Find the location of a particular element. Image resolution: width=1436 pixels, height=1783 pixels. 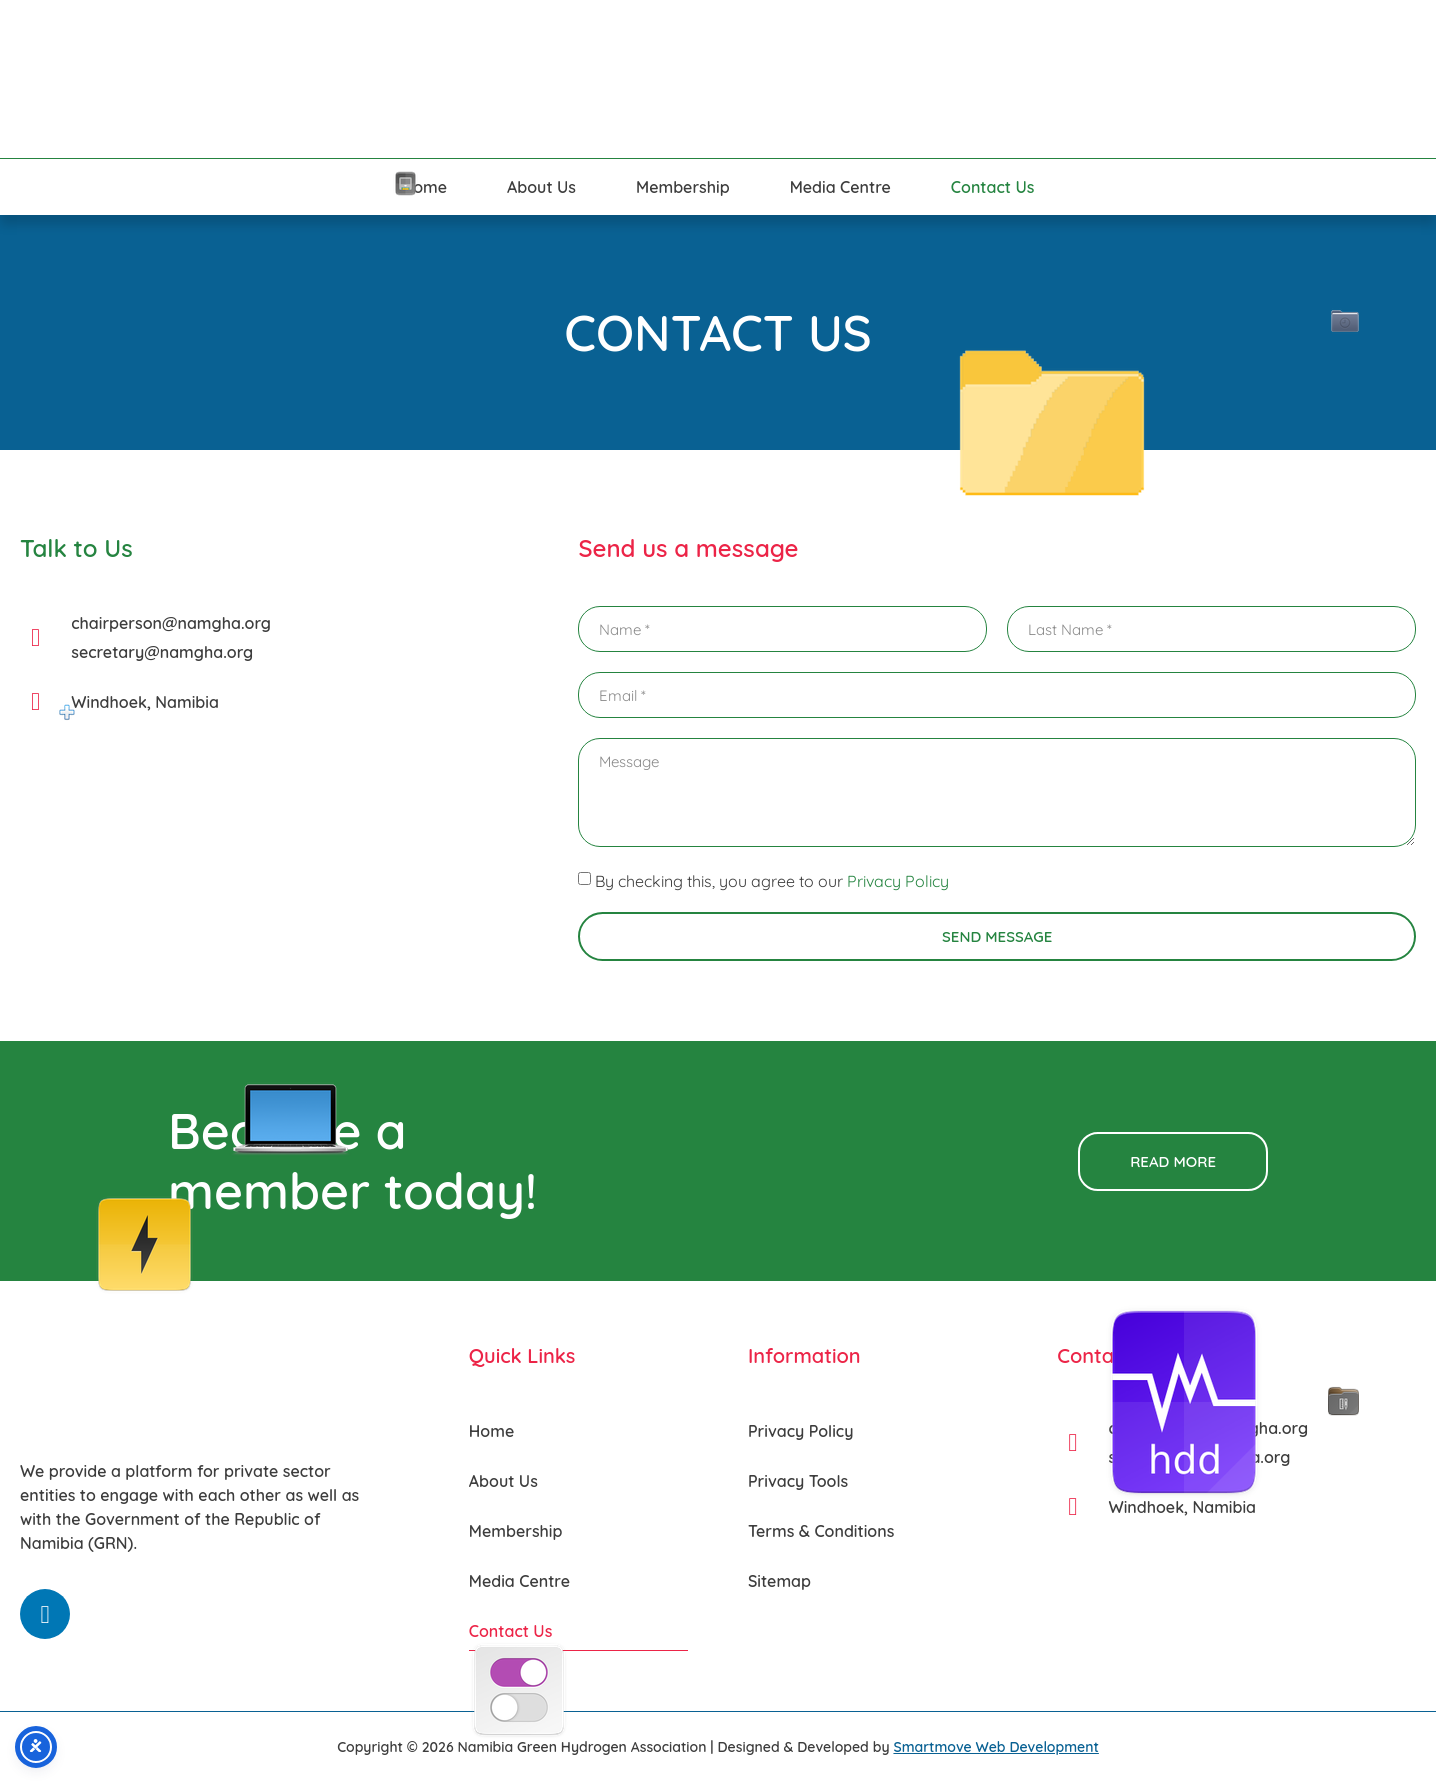

create a new folder is located at coordinates (53, 698).